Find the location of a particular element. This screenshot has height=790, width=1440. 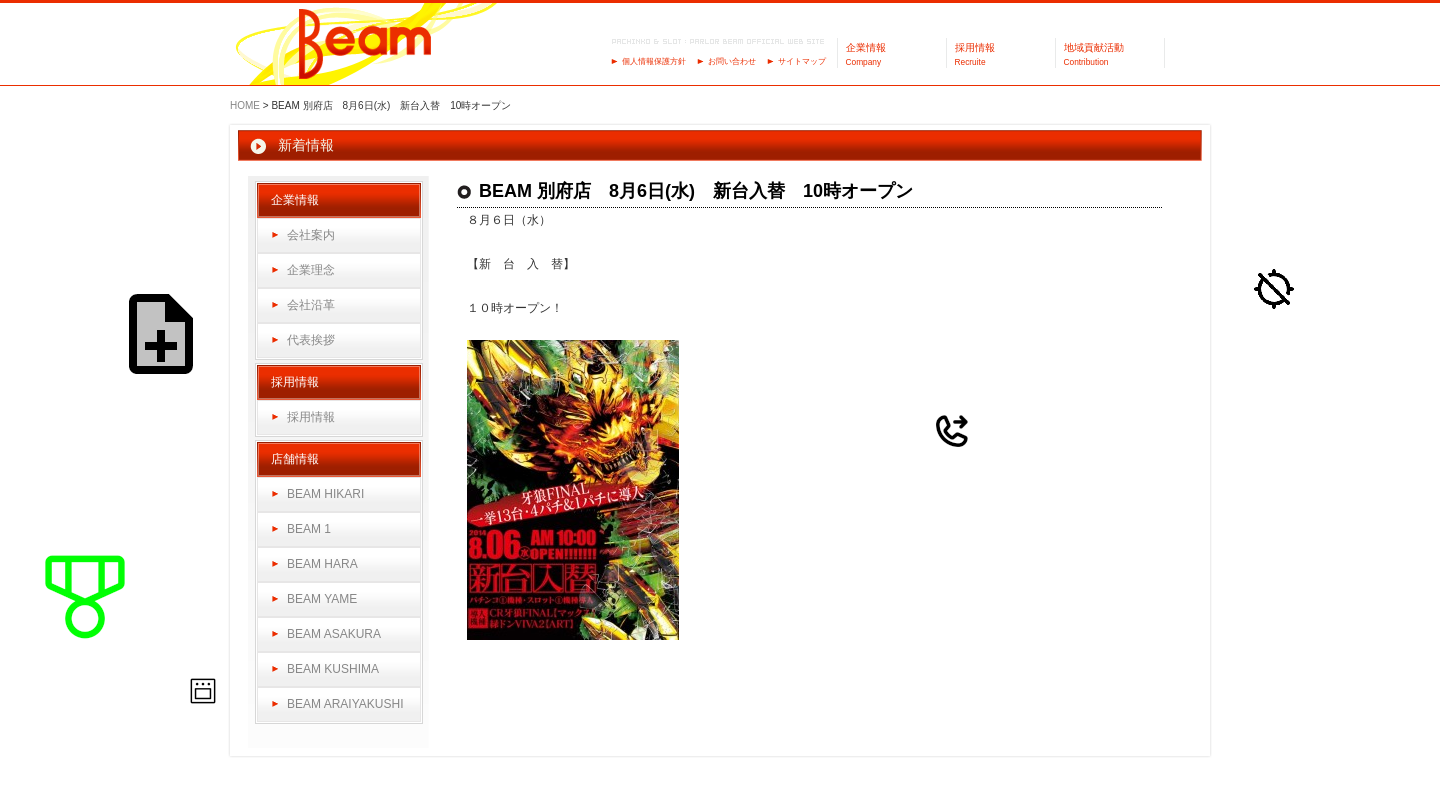

view military or veteran status badge is located at coordinates (85, 592).